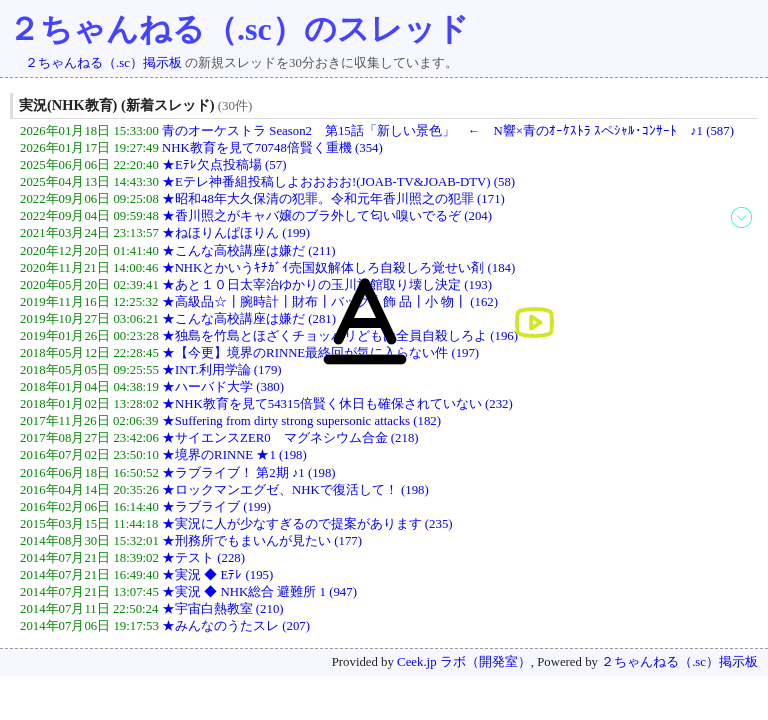 The width and height of the screenshot is (768, 720). I want to click on open YouTube app, so click(534, 322).